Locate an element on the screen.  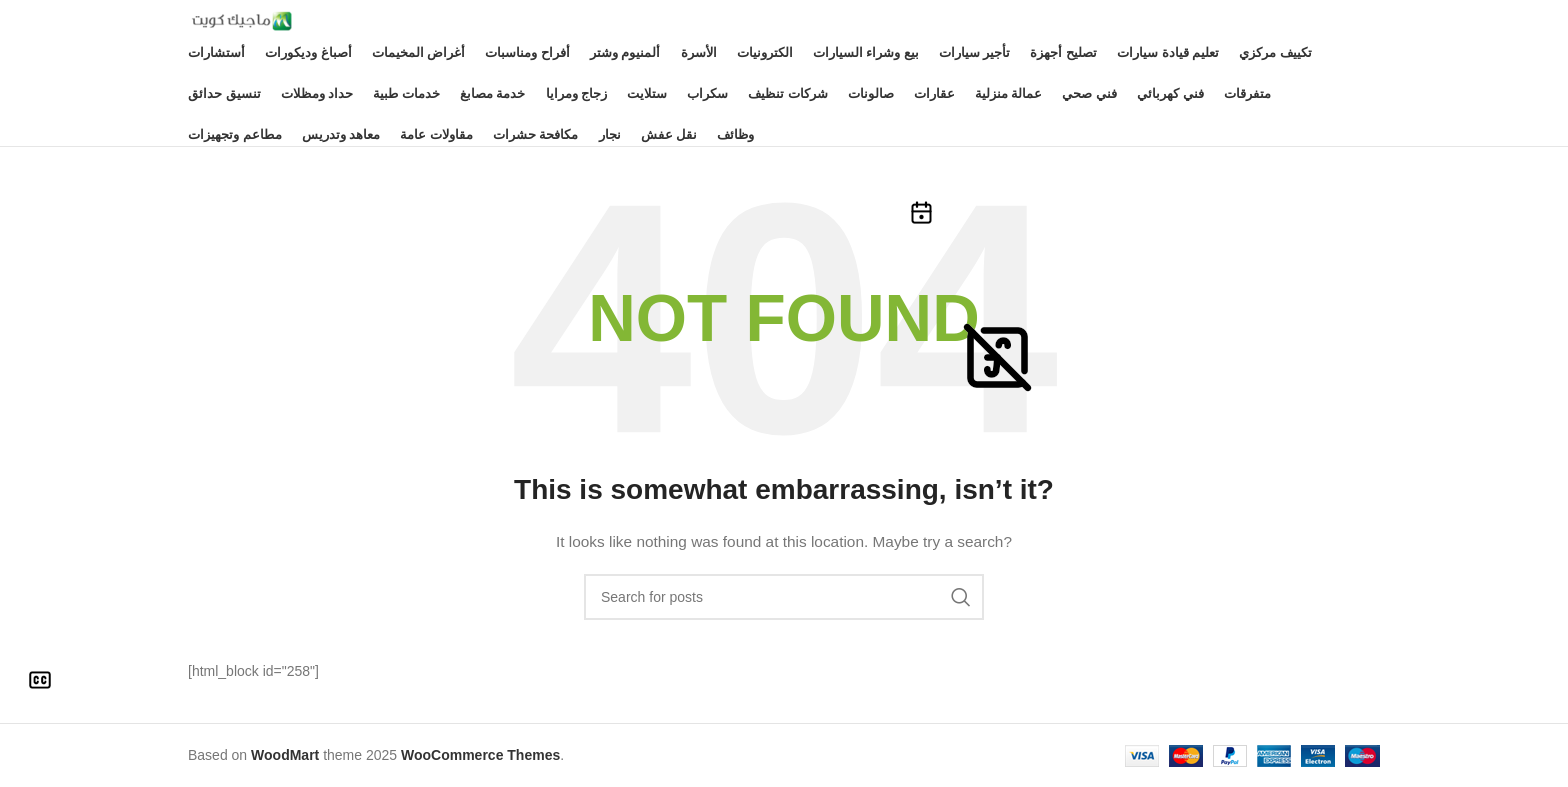
view upcoming deadlines or due dates is located at coordinates (921, 212).